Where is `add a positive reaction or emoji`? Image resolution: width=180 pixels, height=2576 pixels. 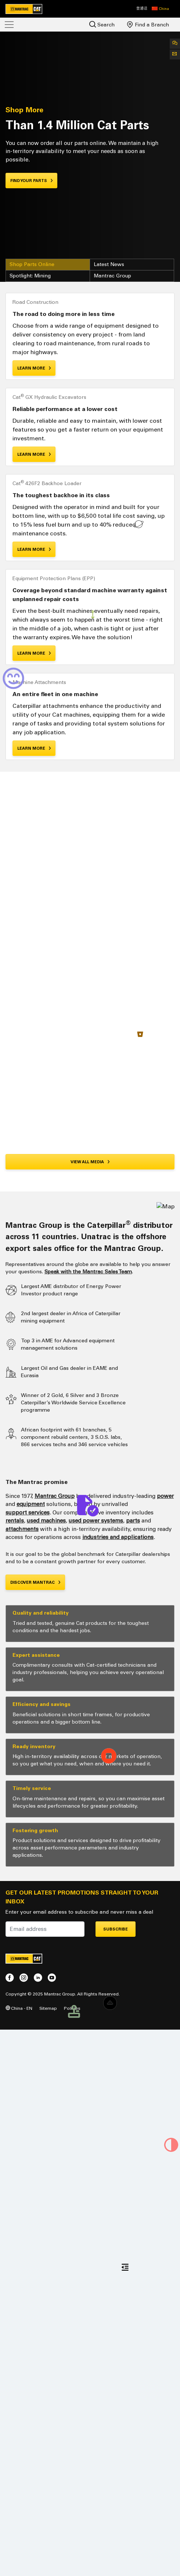 add a positive reaction or emoji is located at coordinates (13, 678).